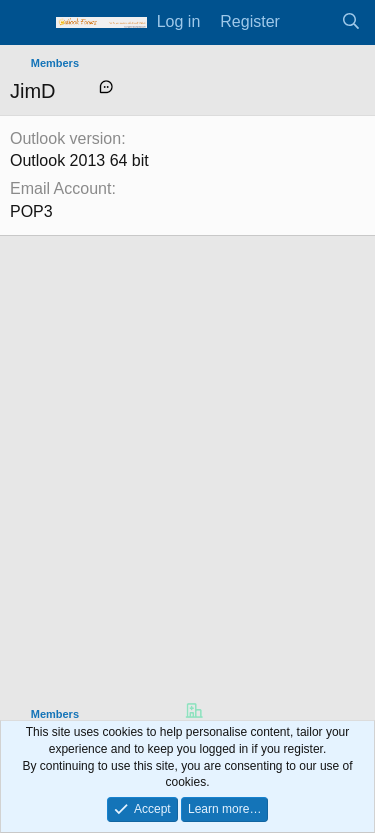 Image resolution: width=375 pixels, height=833 pixels. I want to click on open chat or messaging, so click(106, 87).